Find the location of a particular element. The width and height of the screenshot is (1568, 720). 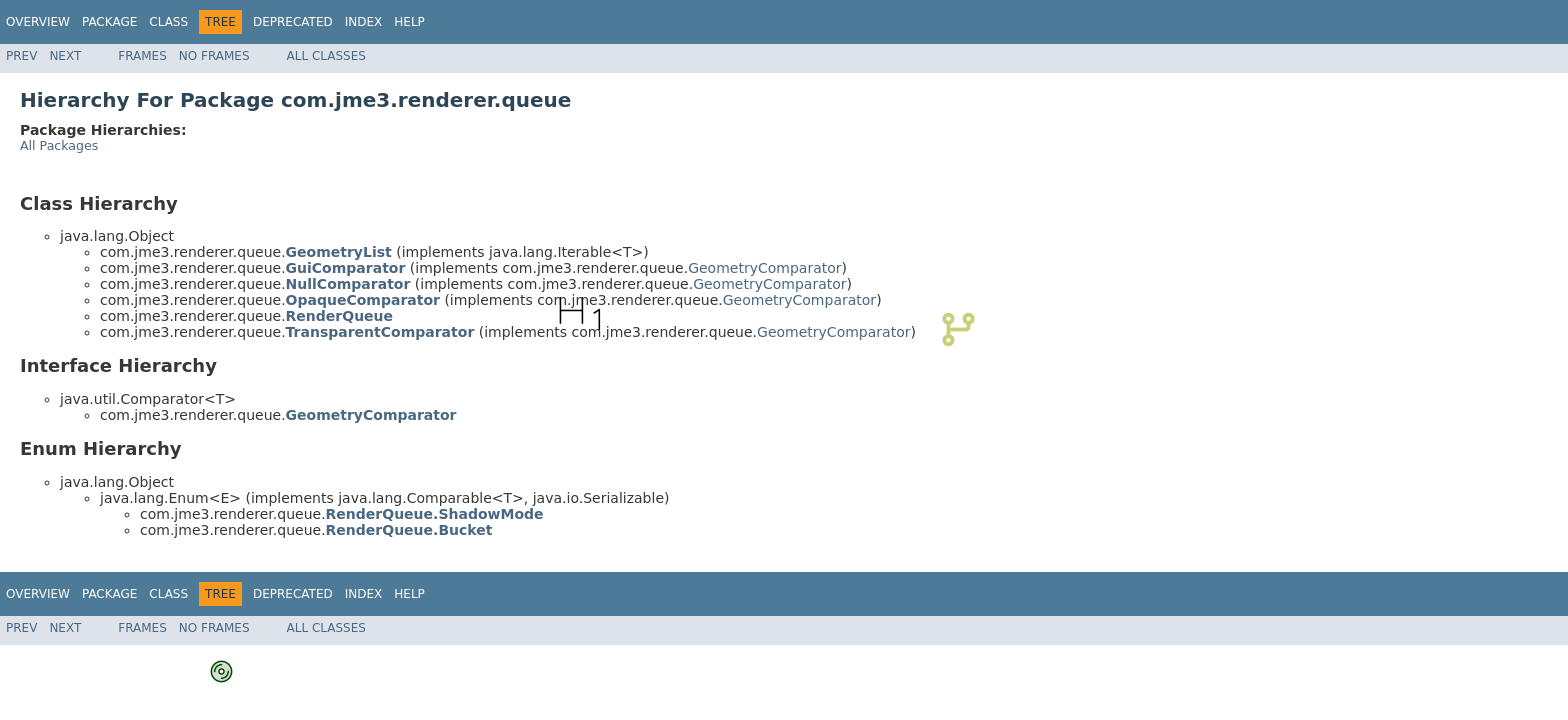

view repository branches is located at coordinates (956, 329).